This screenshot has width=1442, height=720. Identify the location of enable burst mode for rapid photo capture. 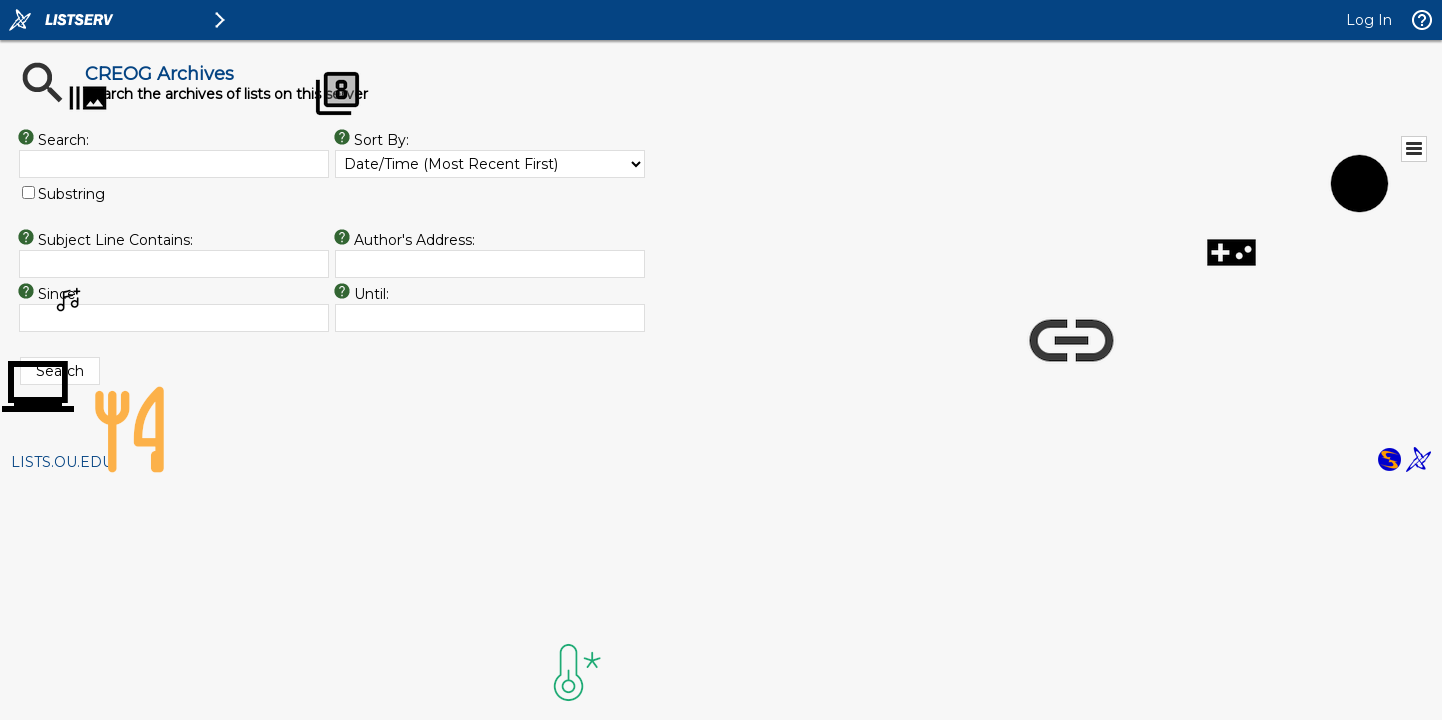
(88, 98).